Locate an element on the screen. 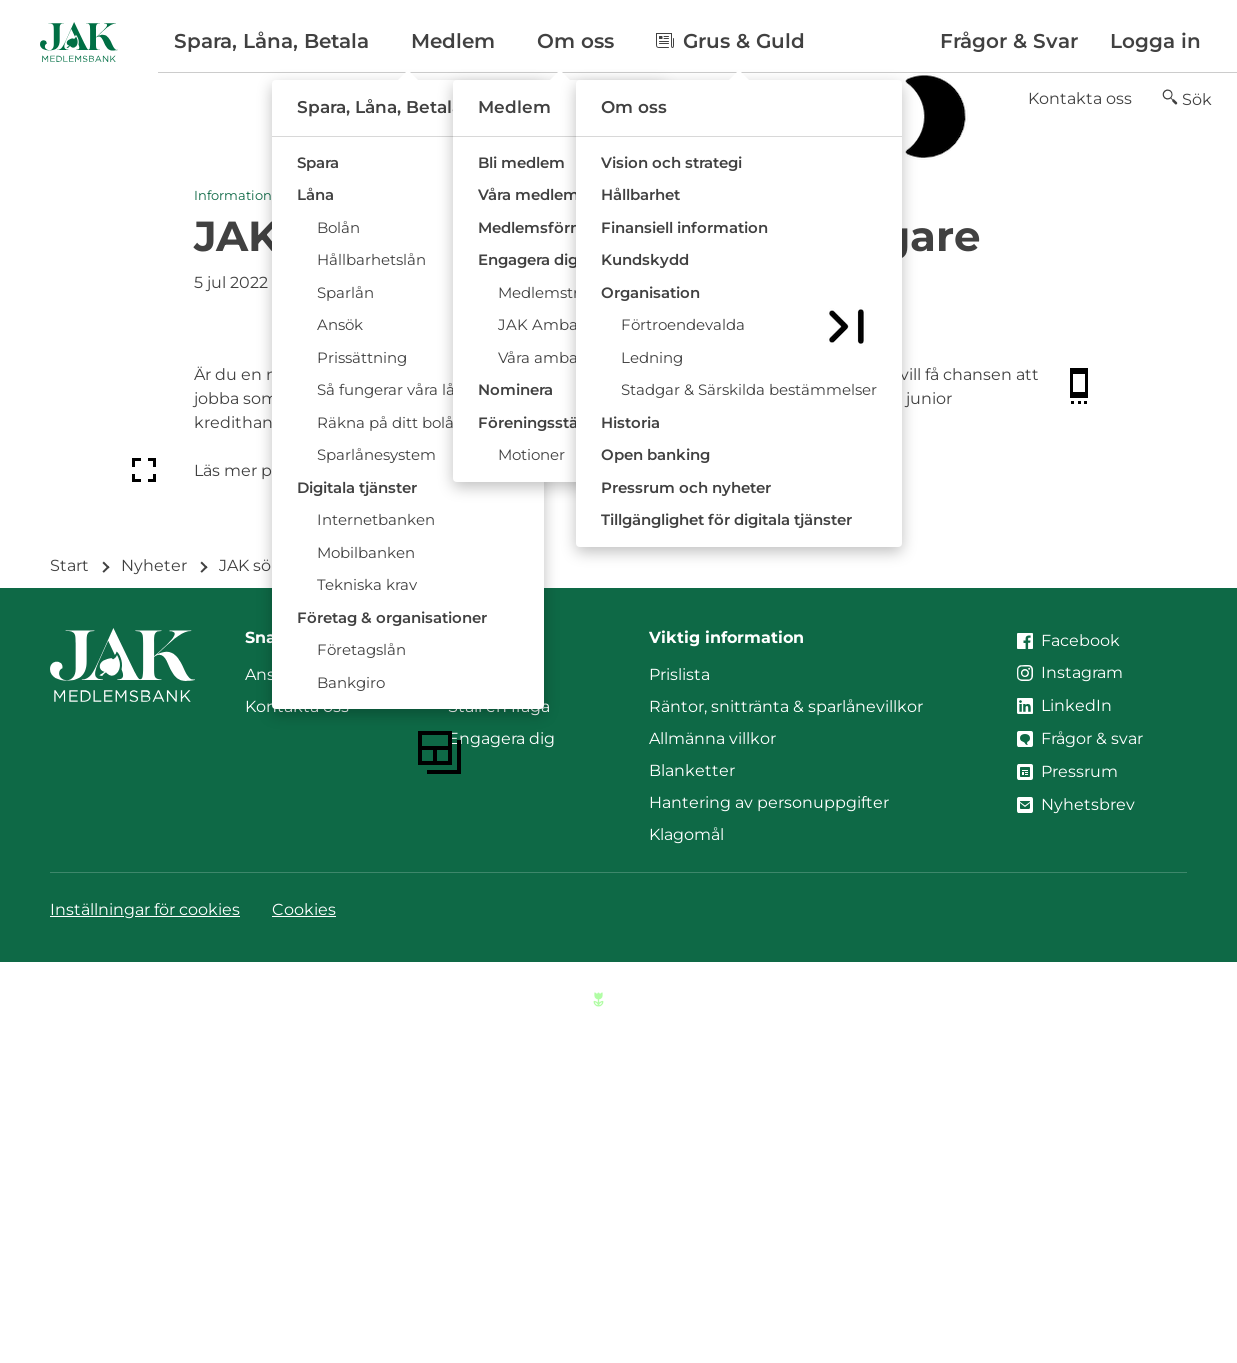  enable macro or close-up camera mode is located at coordinates (598, 999).